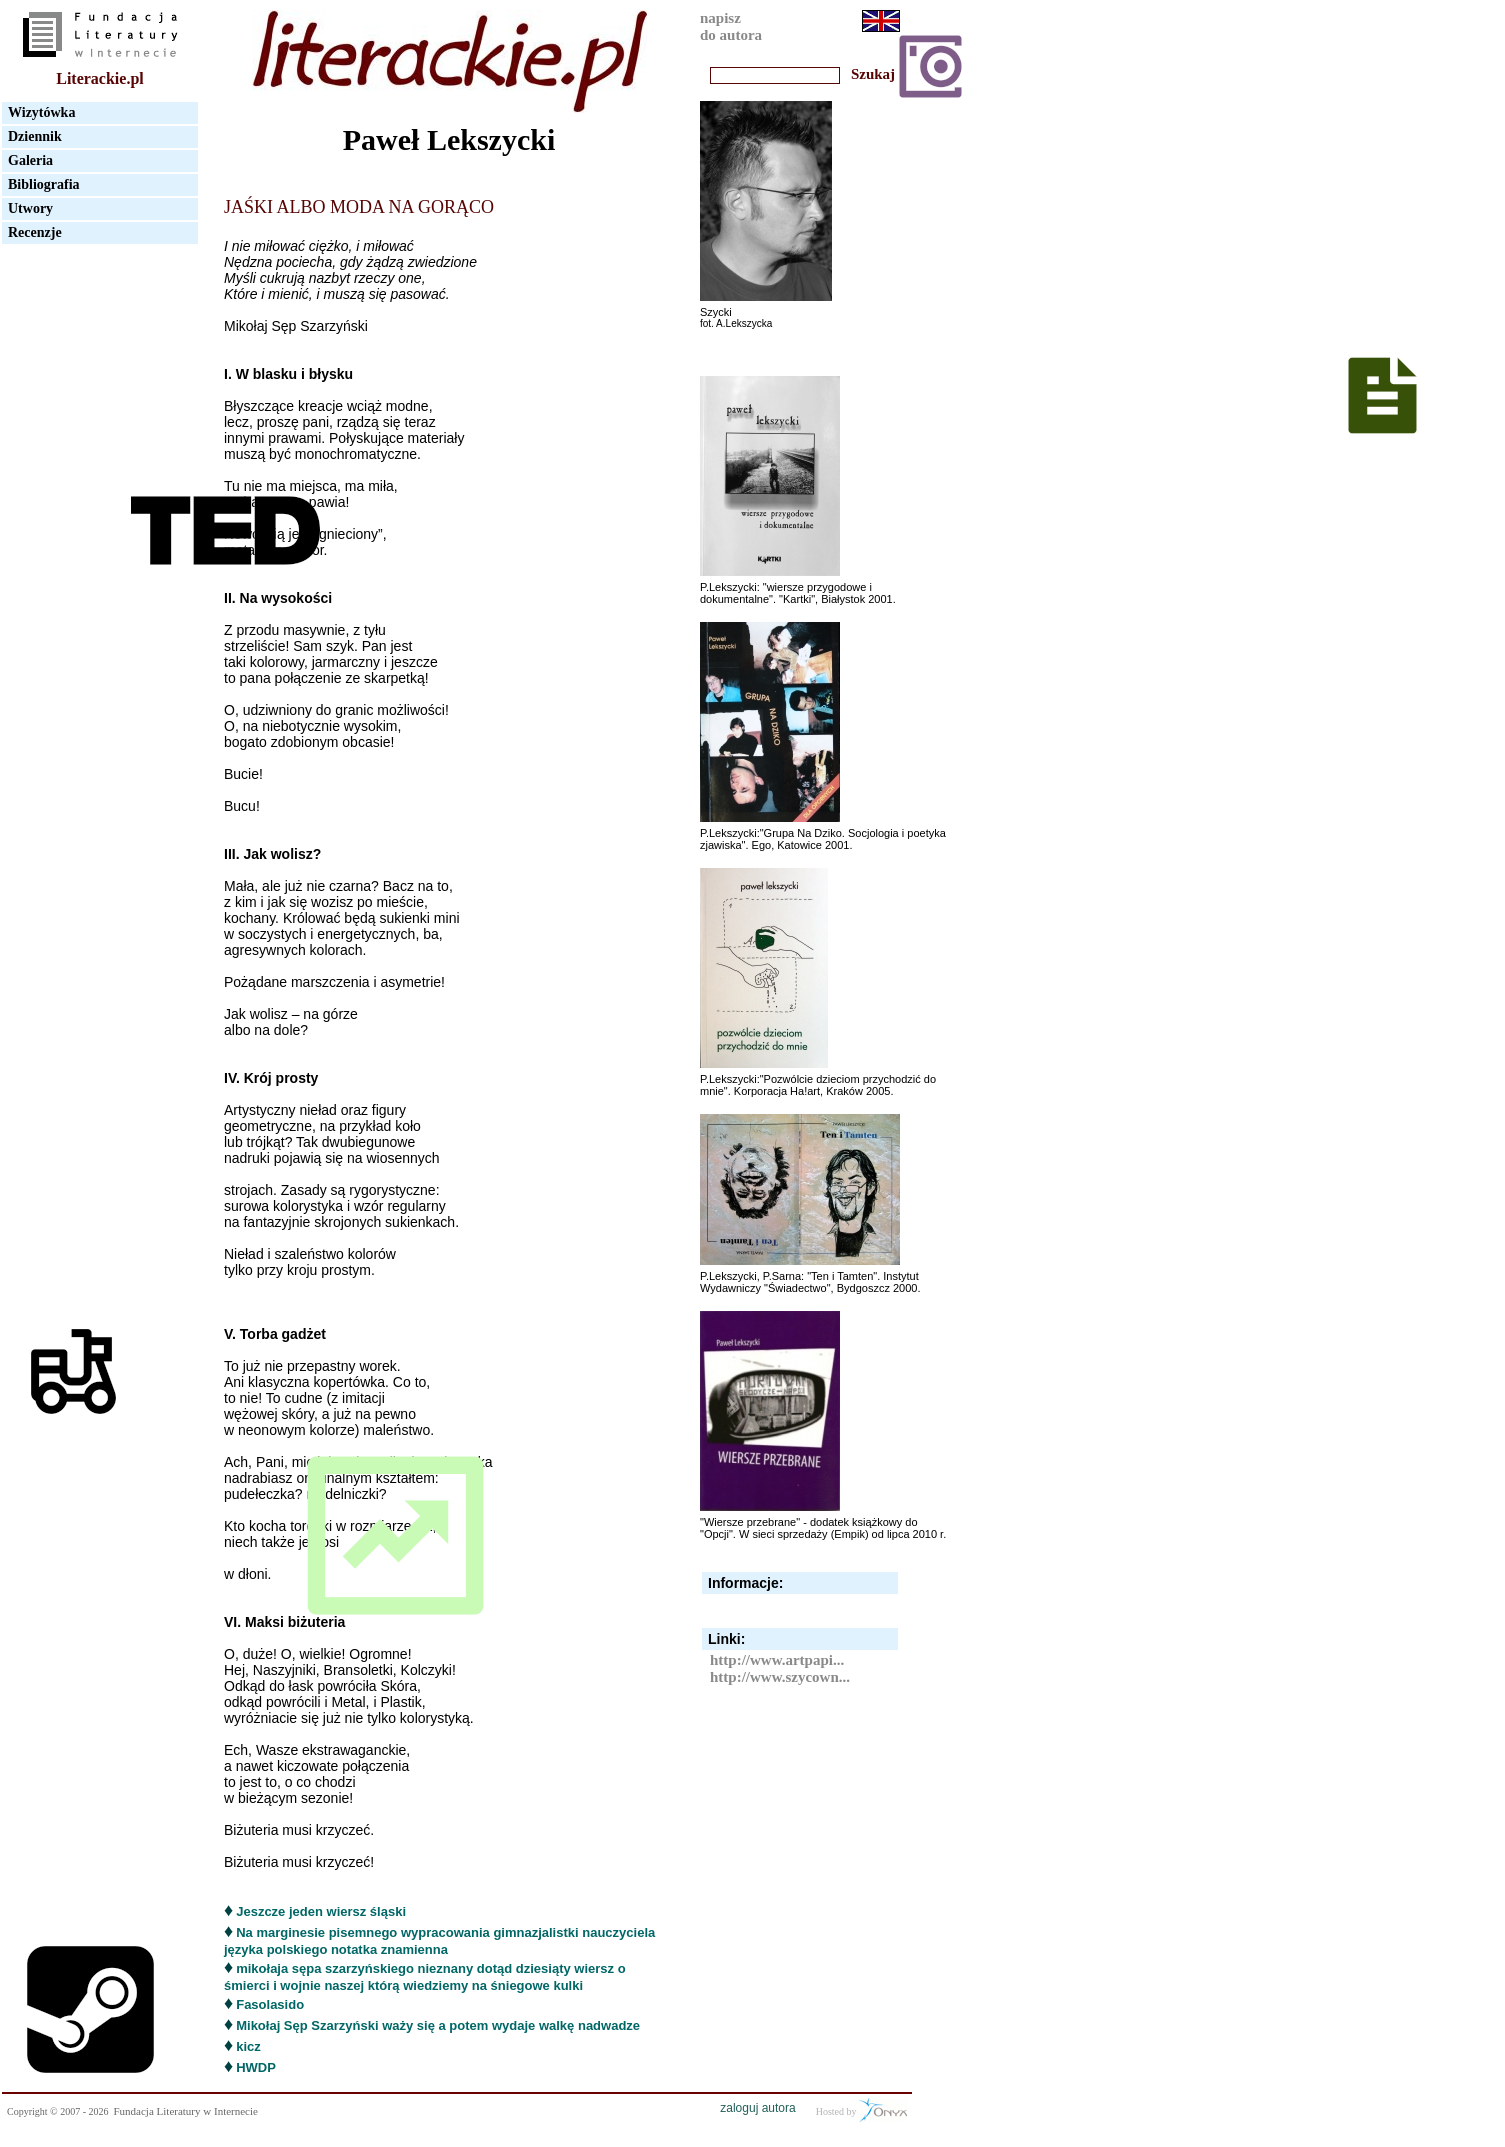 The width and height of the screenshot is (1505, 2147). Describe the element at coordinates (1382, 395) in the screenshot. I see `view document details` at that location.